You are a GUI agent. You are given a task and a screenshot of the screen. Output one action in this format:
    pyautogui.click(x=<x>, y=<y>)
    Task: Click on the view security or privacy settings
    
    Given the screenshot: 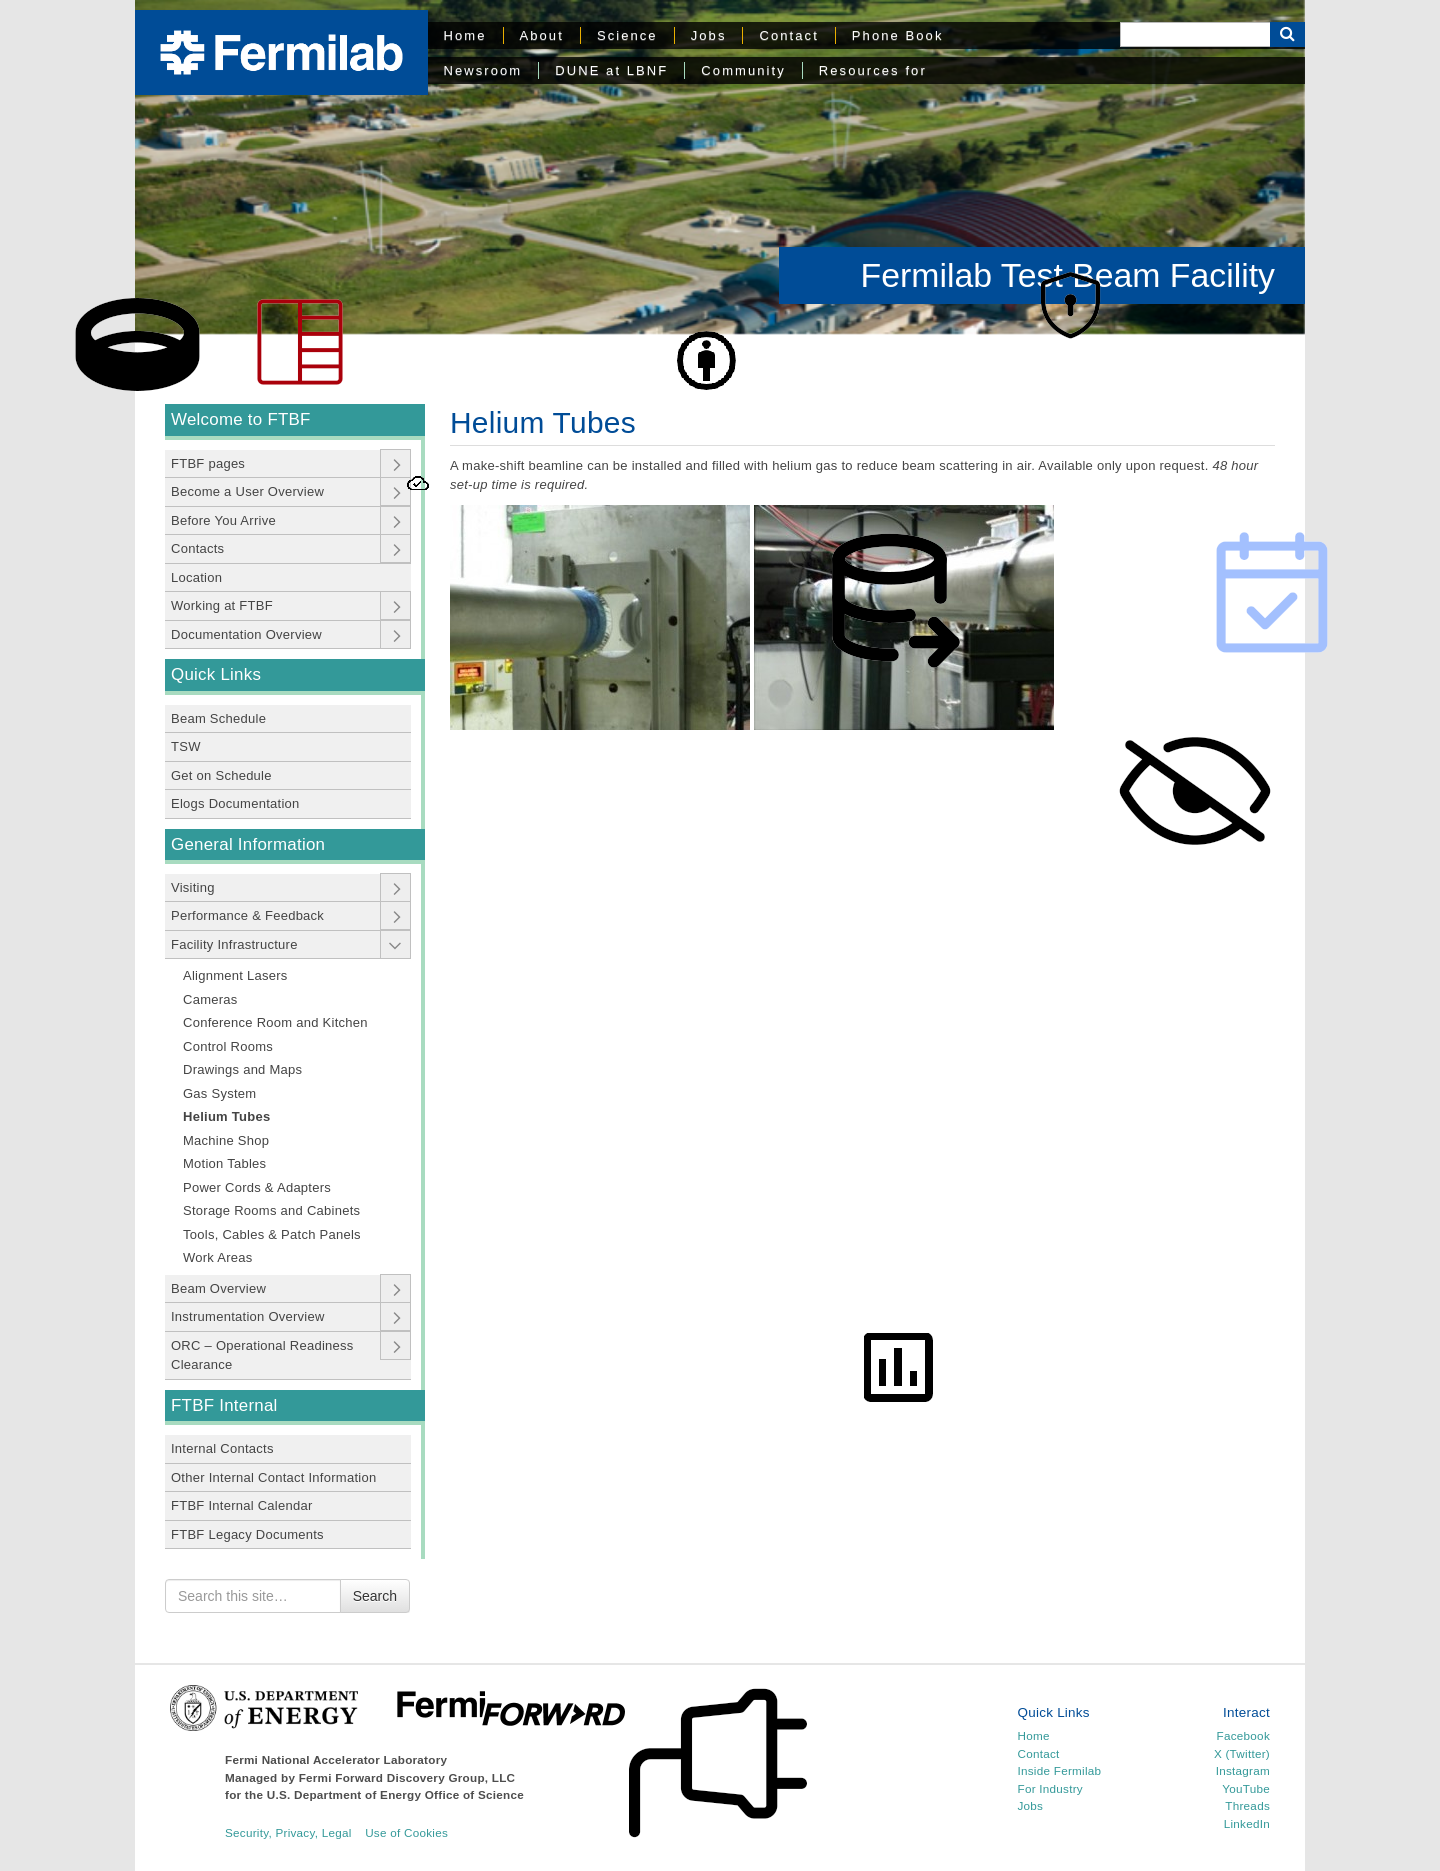 What is the action you would take?
    pyautogui.click(x=1070, y=304)
    